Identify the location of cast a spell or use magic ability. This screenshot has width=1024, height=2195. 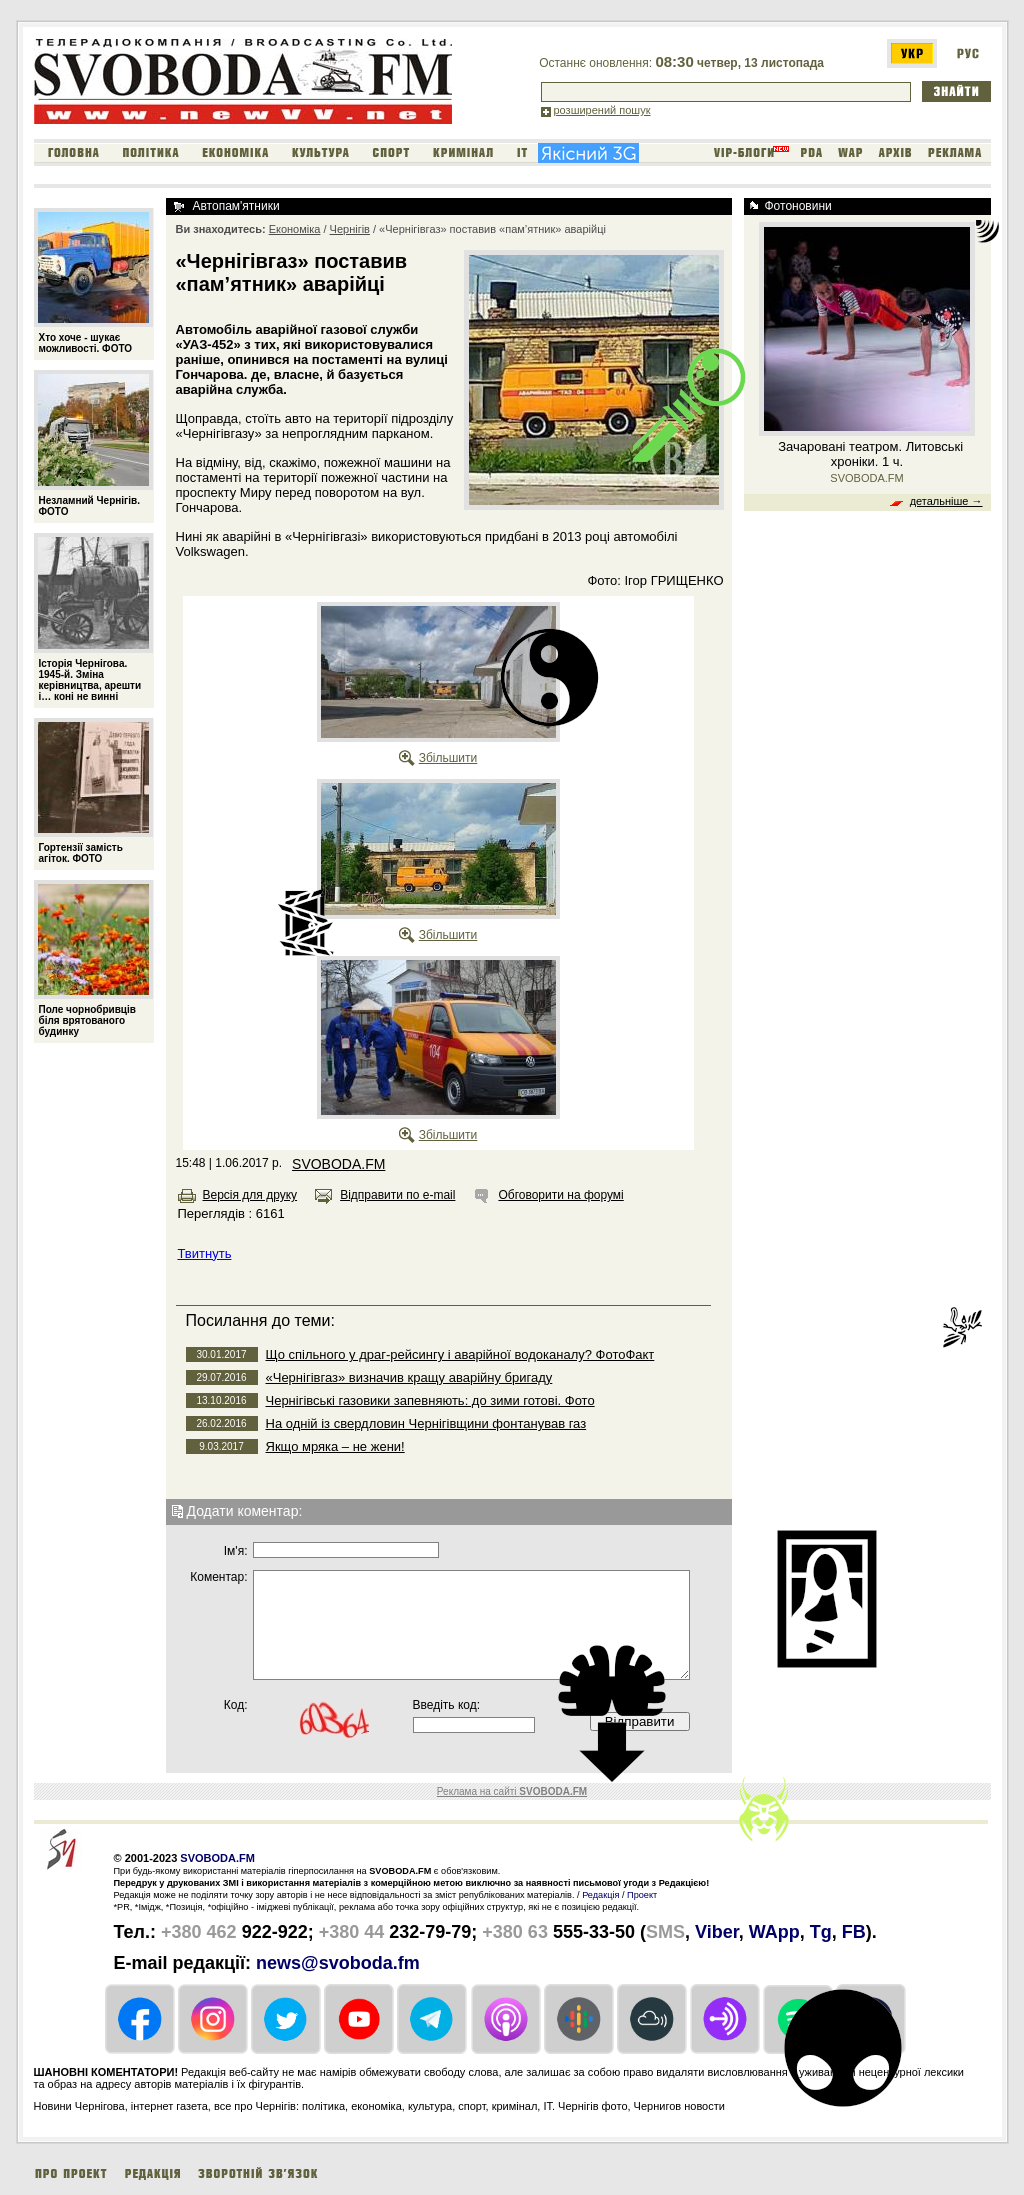
(695, 400).